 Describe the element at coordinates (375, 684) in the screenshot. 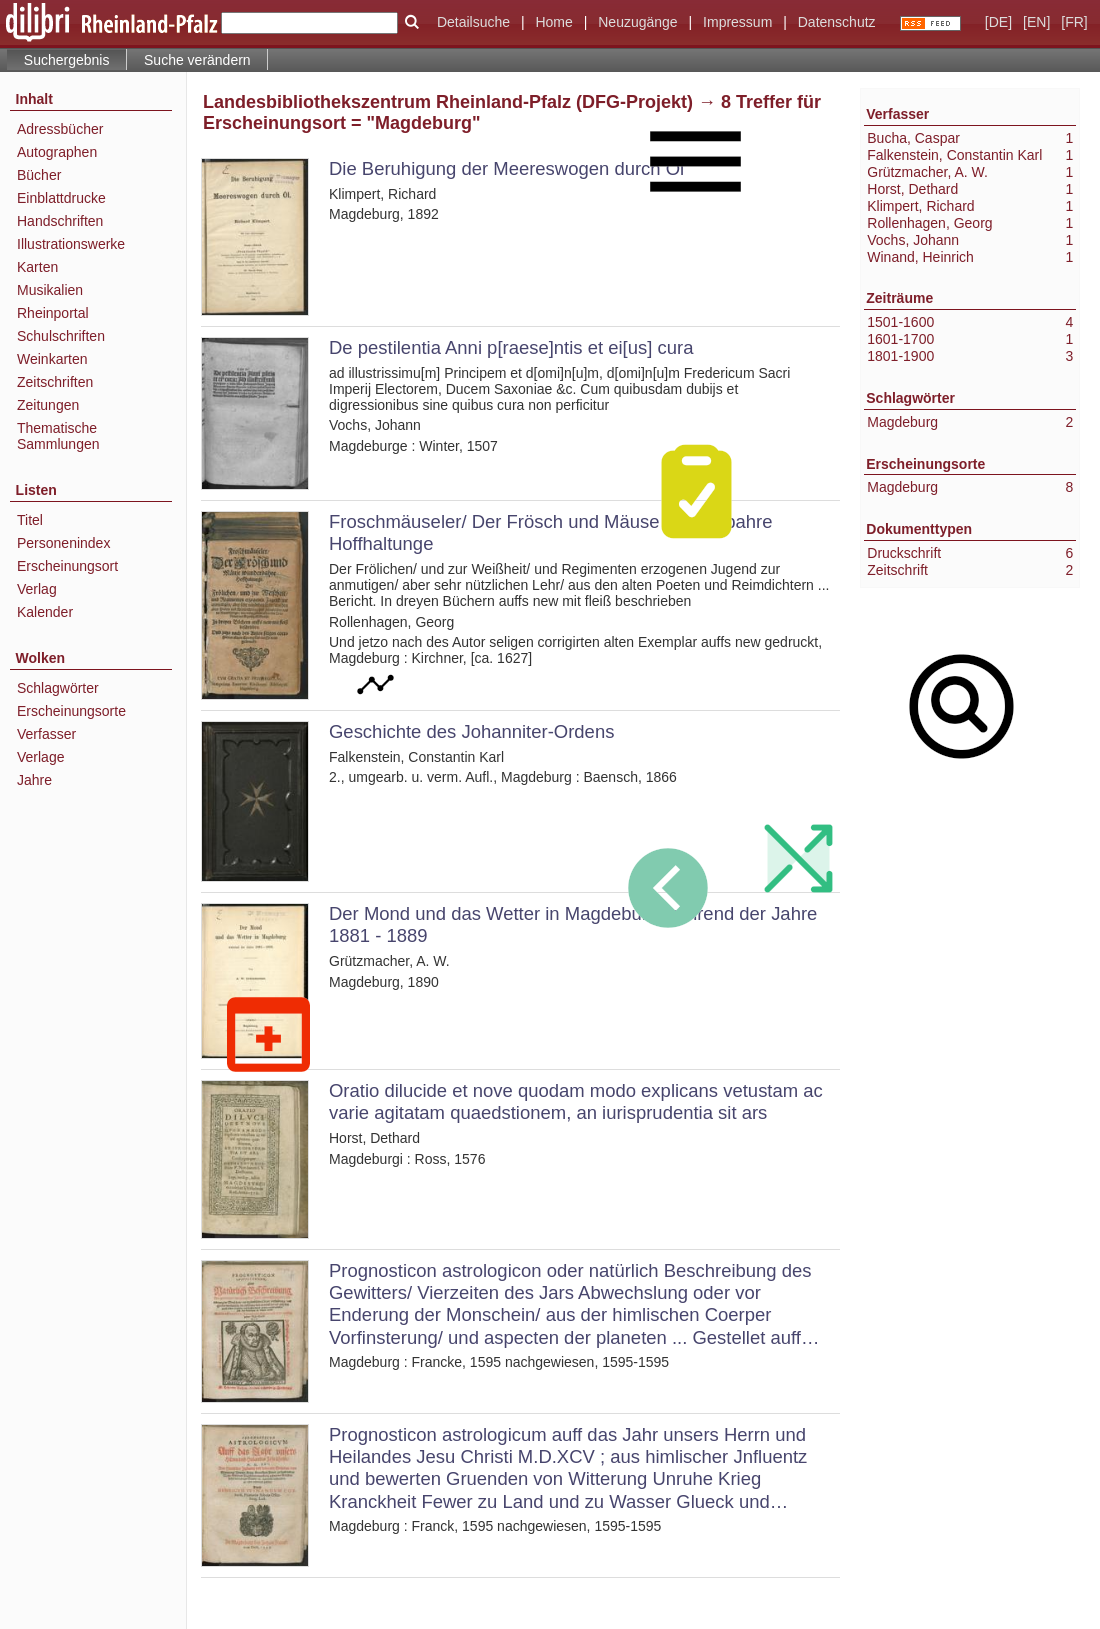

I see `view analytics and statistics` at that location.